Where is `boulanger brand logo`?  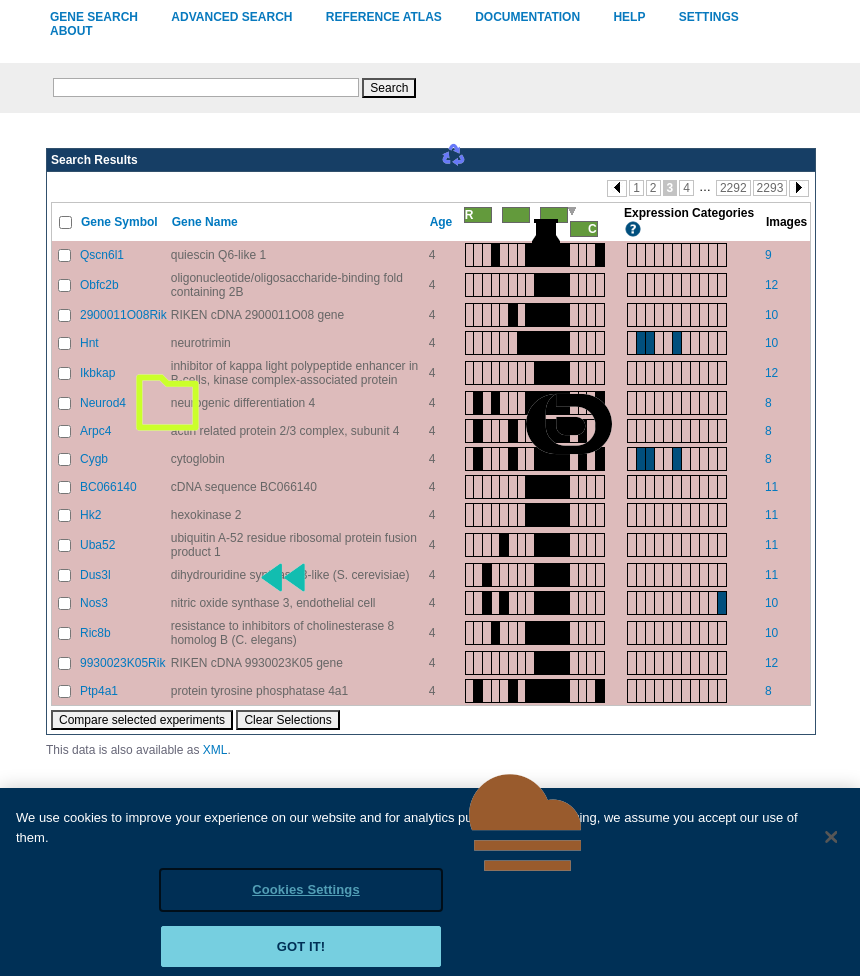
boulanger brand logo is located at coordinates (569, 424).